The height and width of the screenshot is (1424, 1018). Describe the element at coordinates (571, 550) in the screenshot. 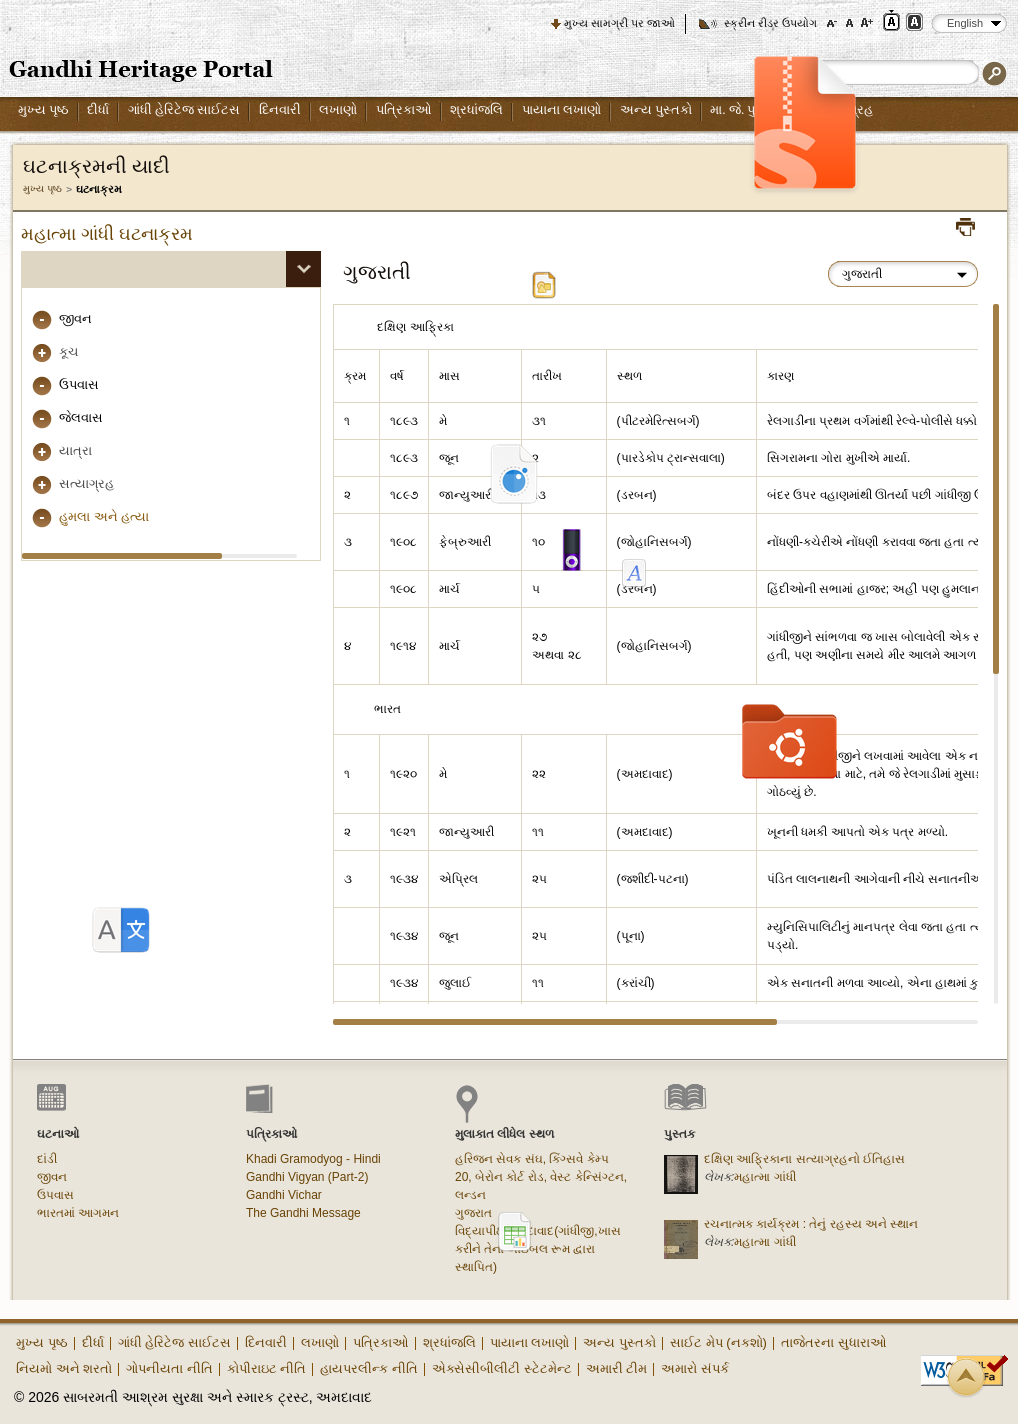

I see `indicates a connected iPod nano device` at that location.